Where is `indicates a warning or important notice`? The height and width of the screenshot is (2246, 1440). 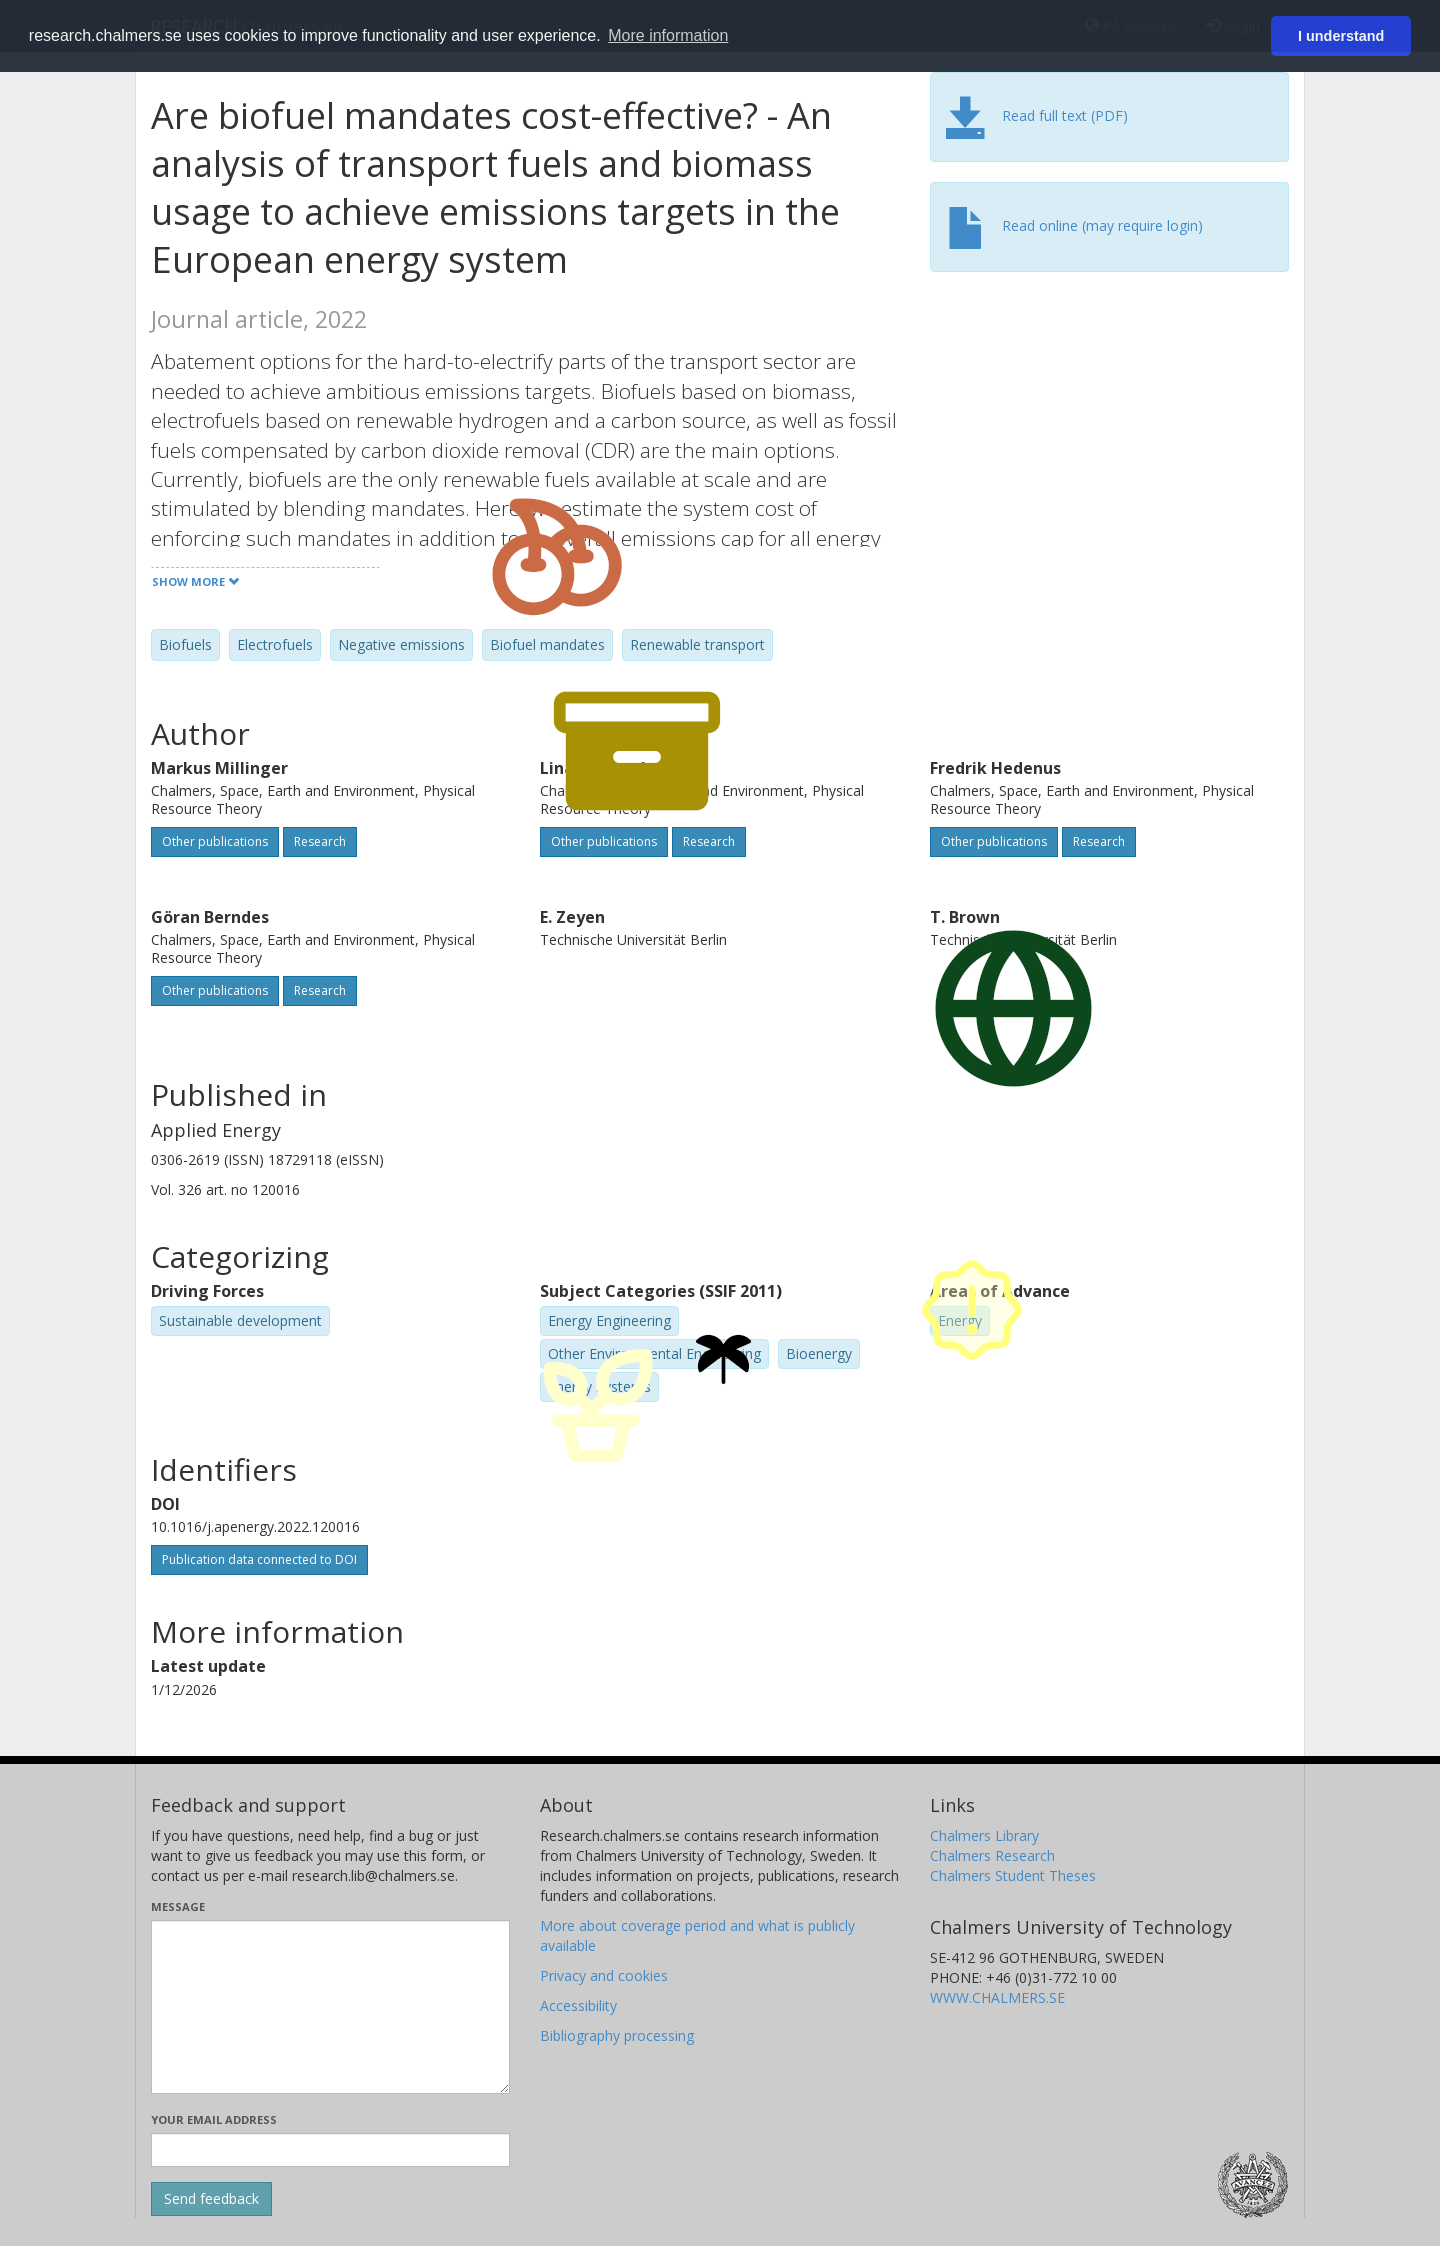
indicates a warning or important notice is located at coordinates (972, 1310).